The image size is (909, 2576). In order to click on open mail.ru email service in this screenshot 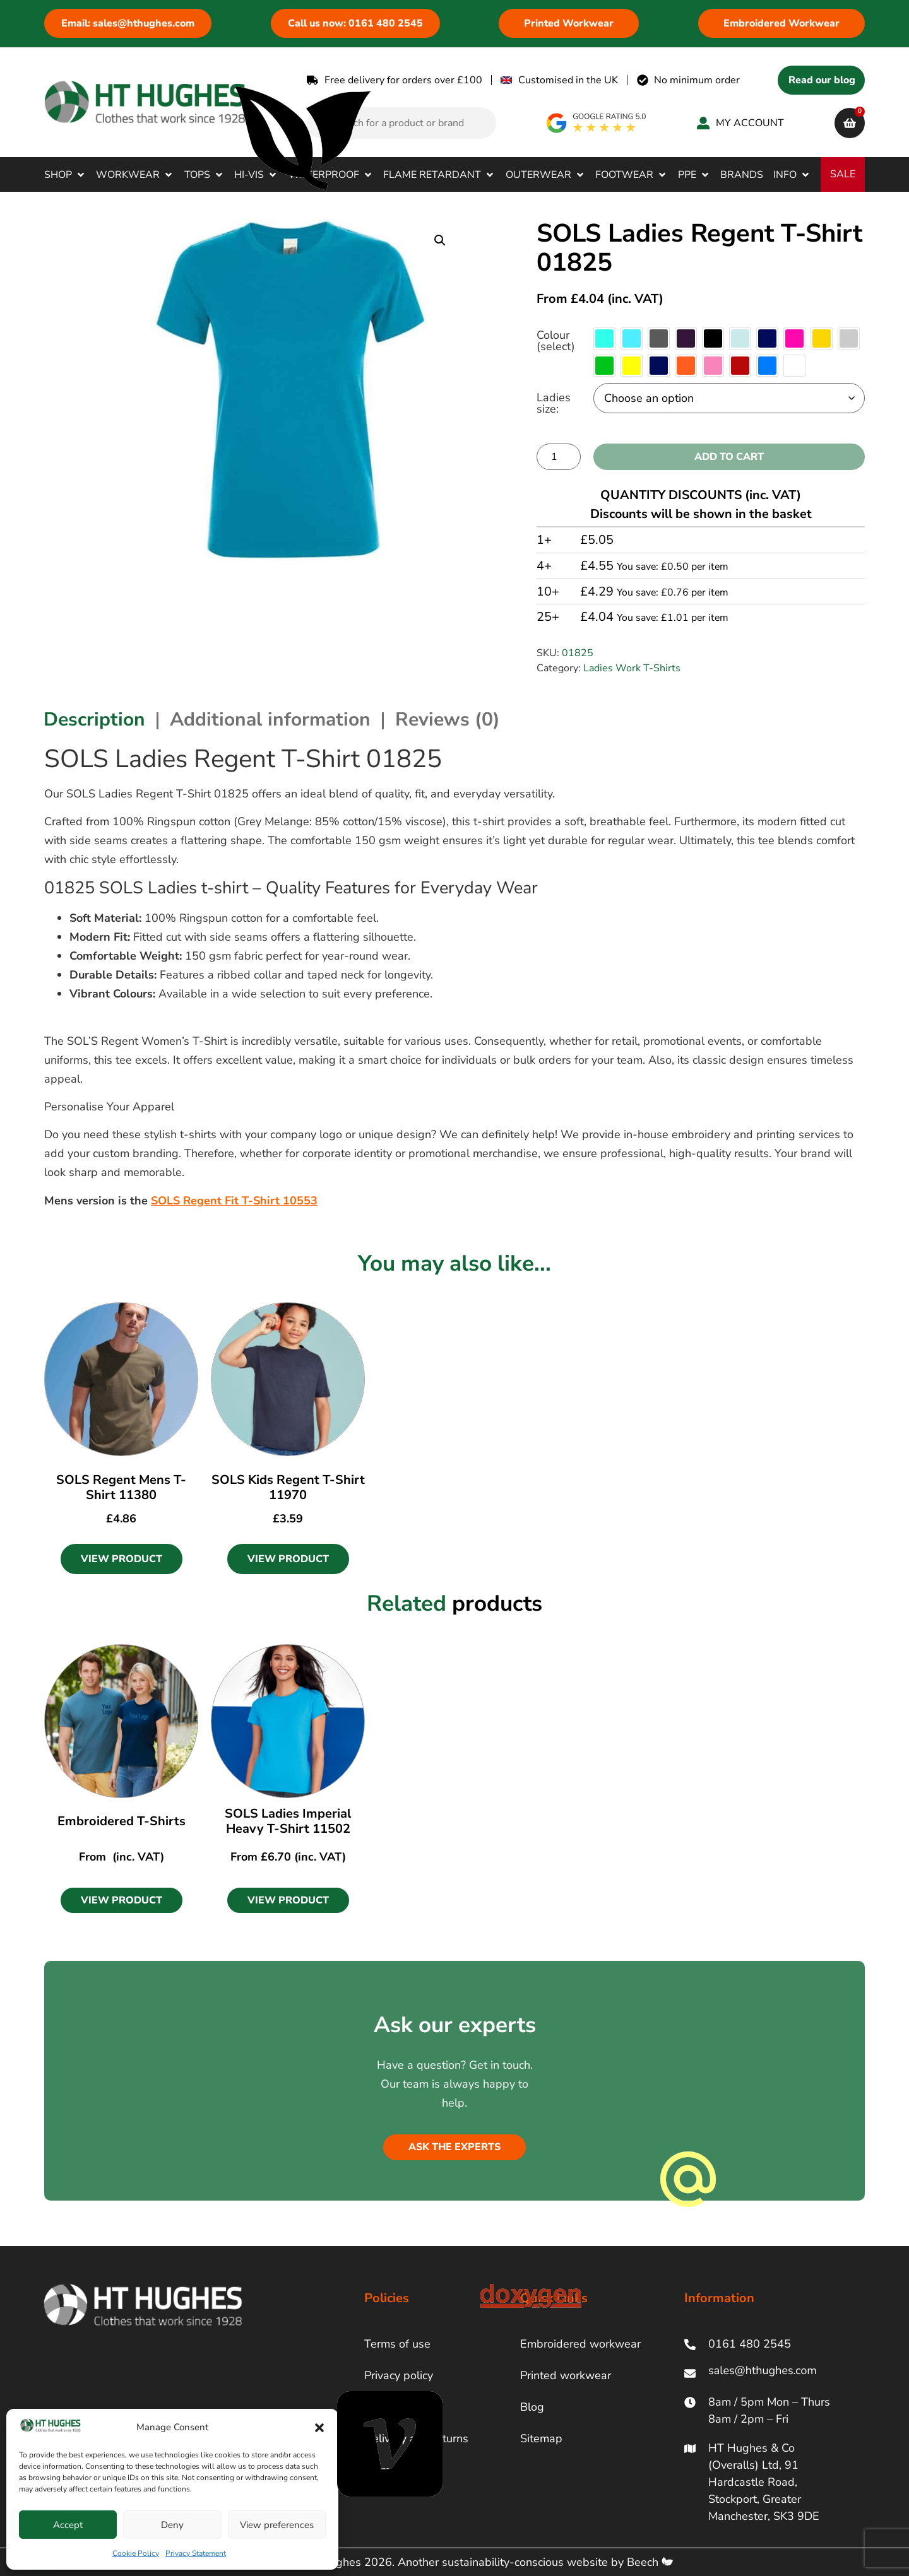, I will do `click(688, 2179)`.